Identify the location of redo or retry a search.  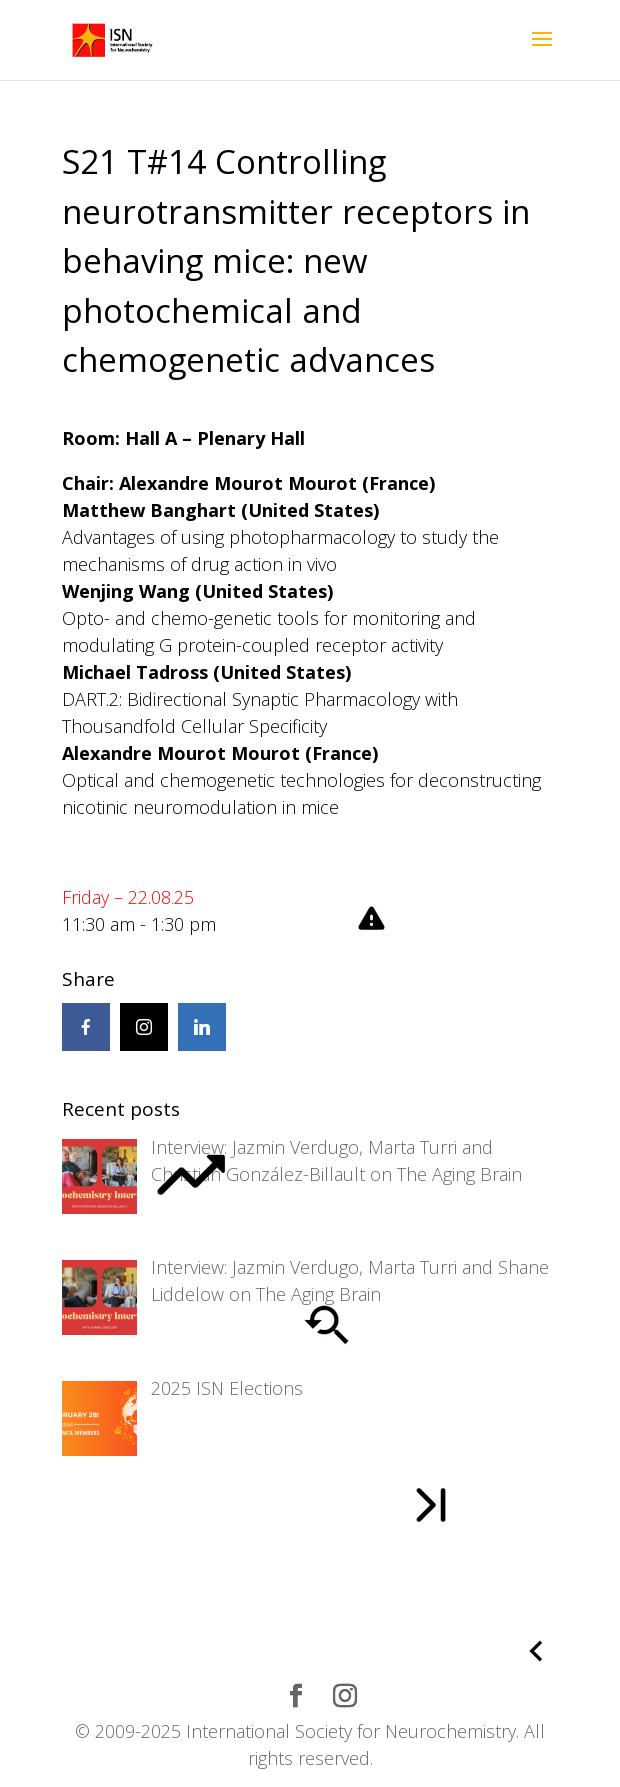
(326, 1325).